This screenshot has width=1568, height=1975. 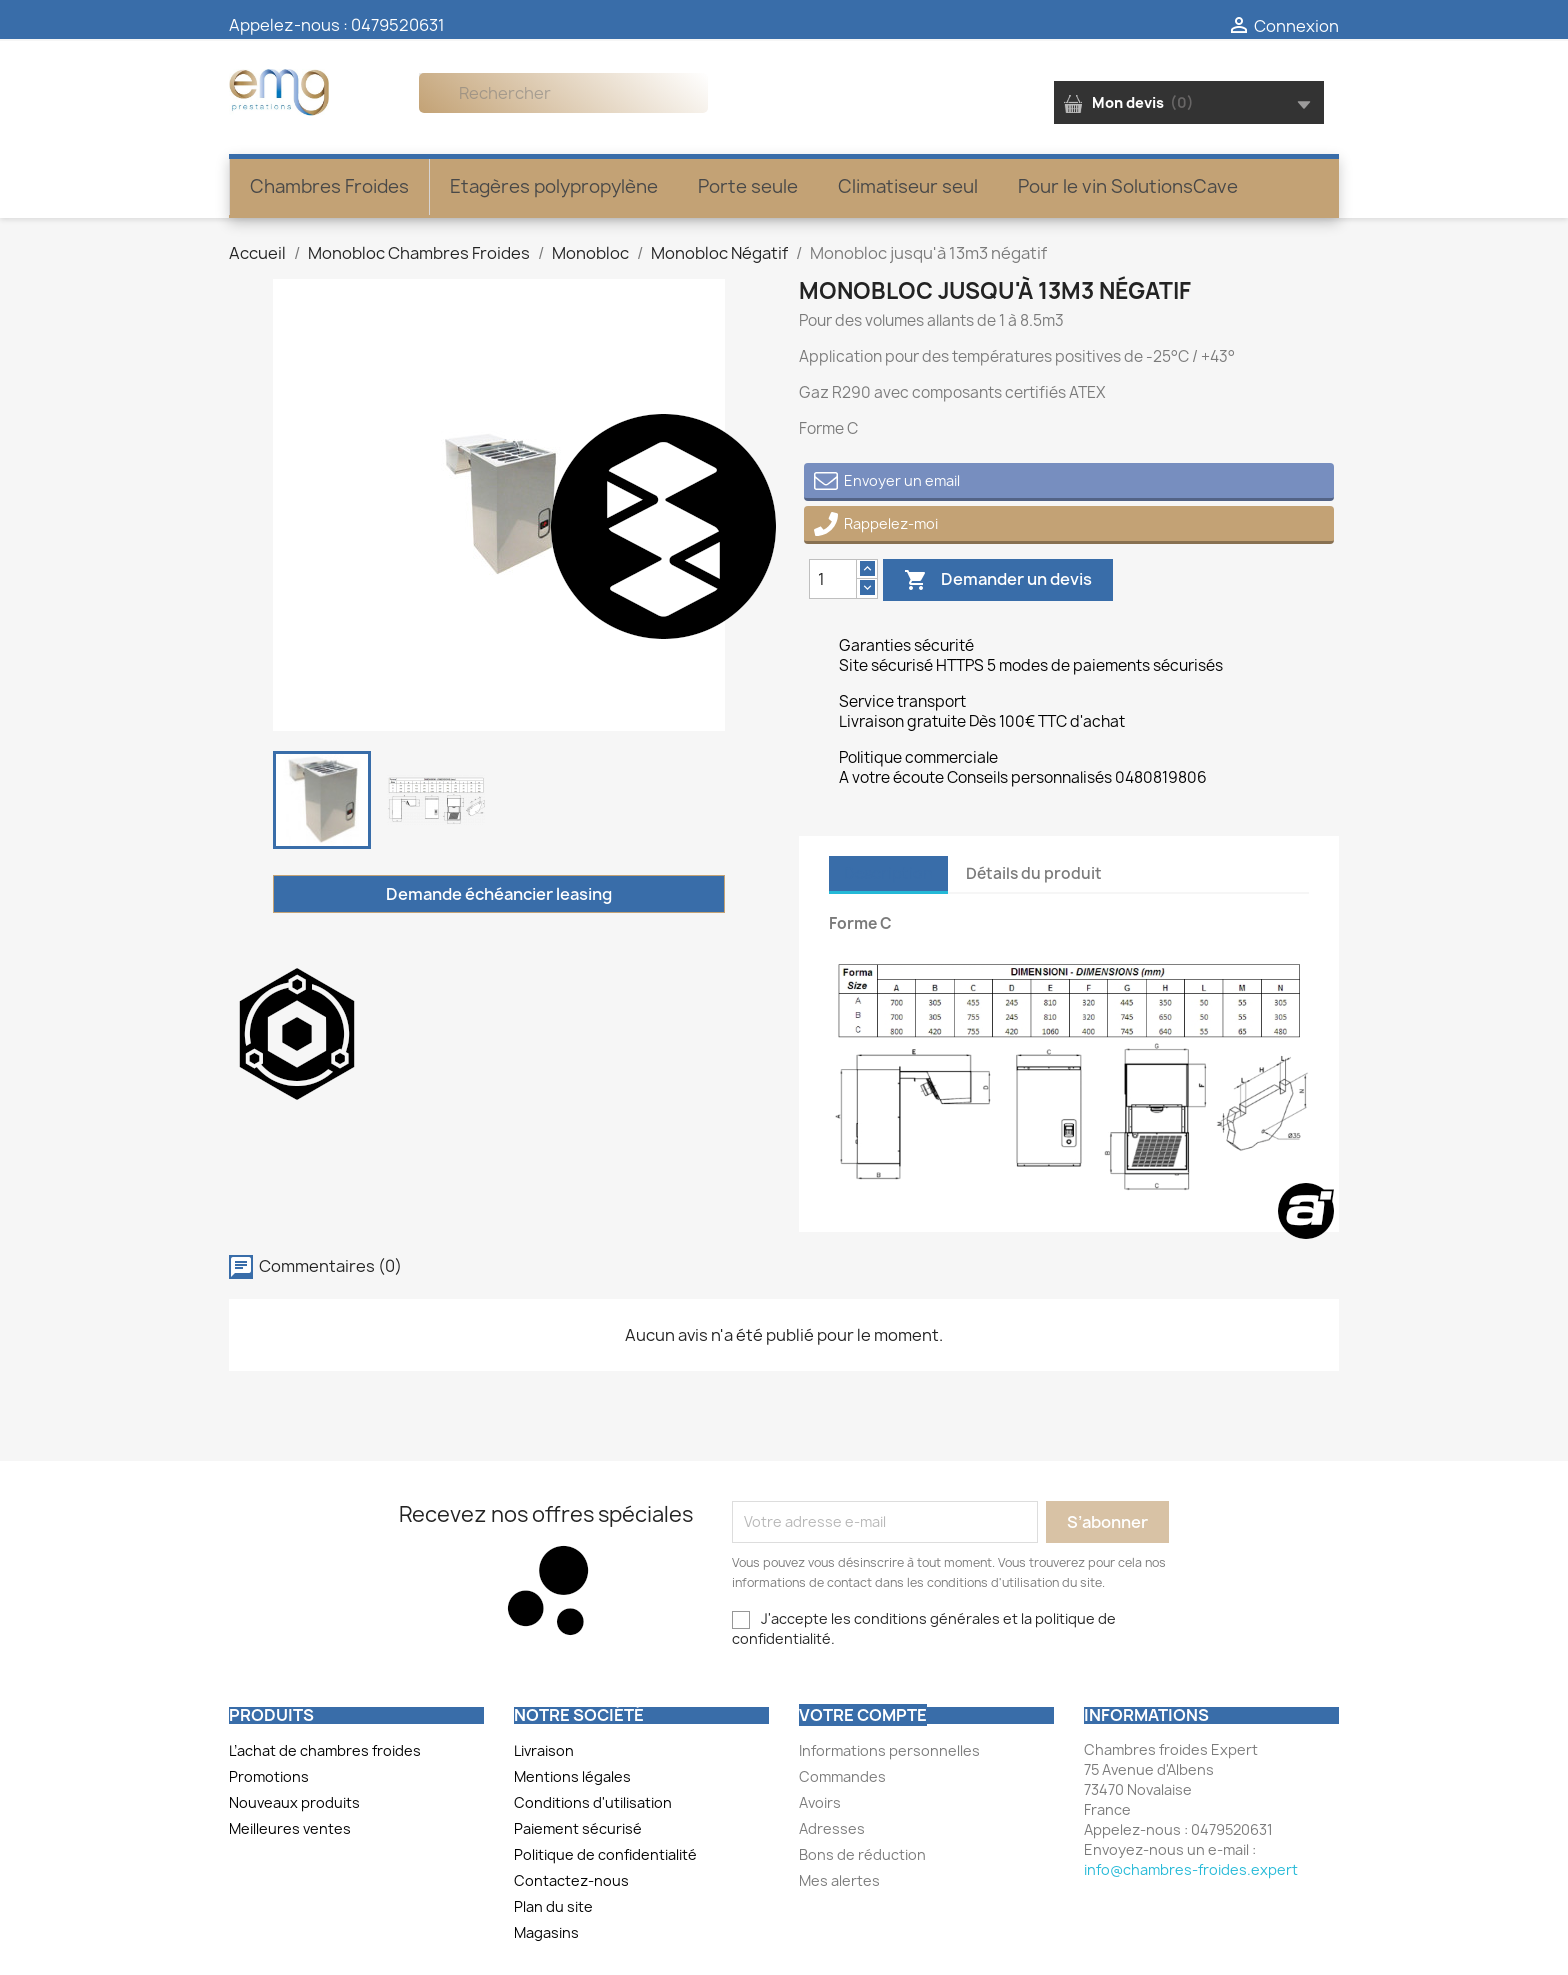 What do you see at coordinates (1306, 1211) in the screenshot?
I see `anime.js library logo` at bounding box center [1306, 1211].